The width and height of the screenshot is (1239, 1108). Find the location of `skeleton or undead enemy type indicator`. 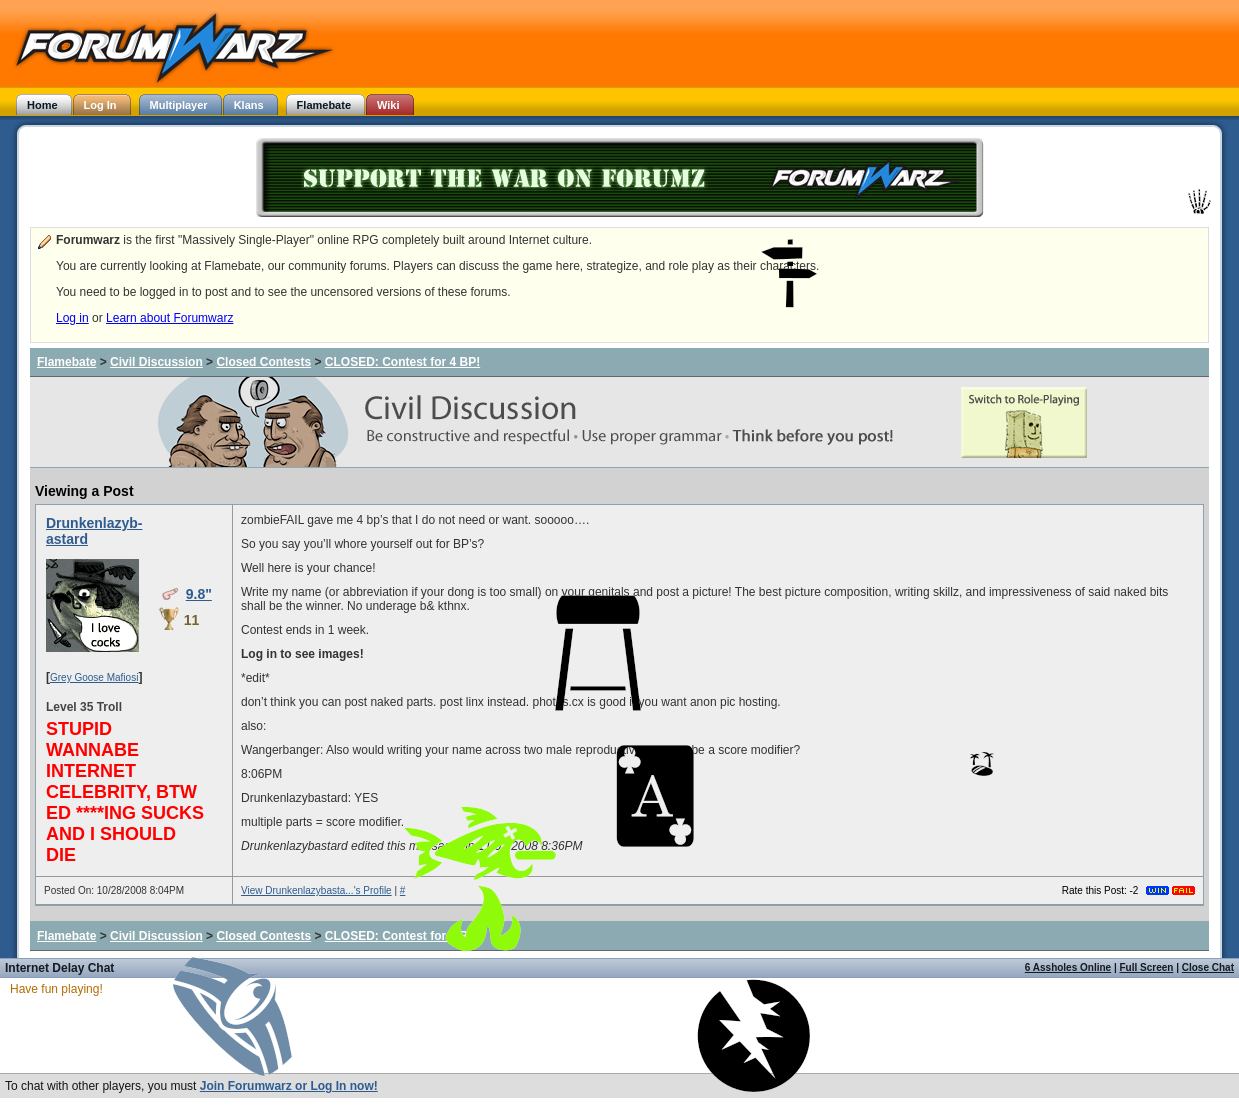

skeleton or undead enemy type indicator is located at coordinates (1199, 201).